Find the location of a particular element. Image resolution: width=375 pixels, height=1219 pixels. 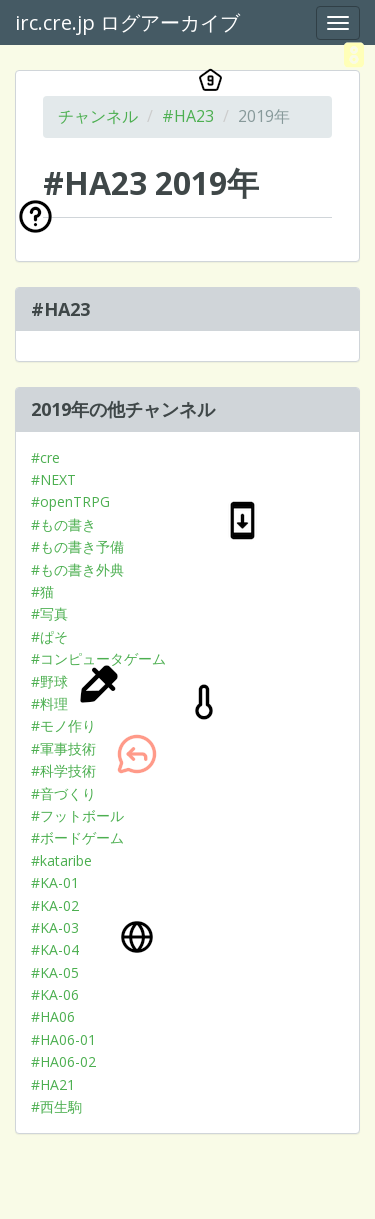

select a color from the canvas is located at coordinates (99, 684).